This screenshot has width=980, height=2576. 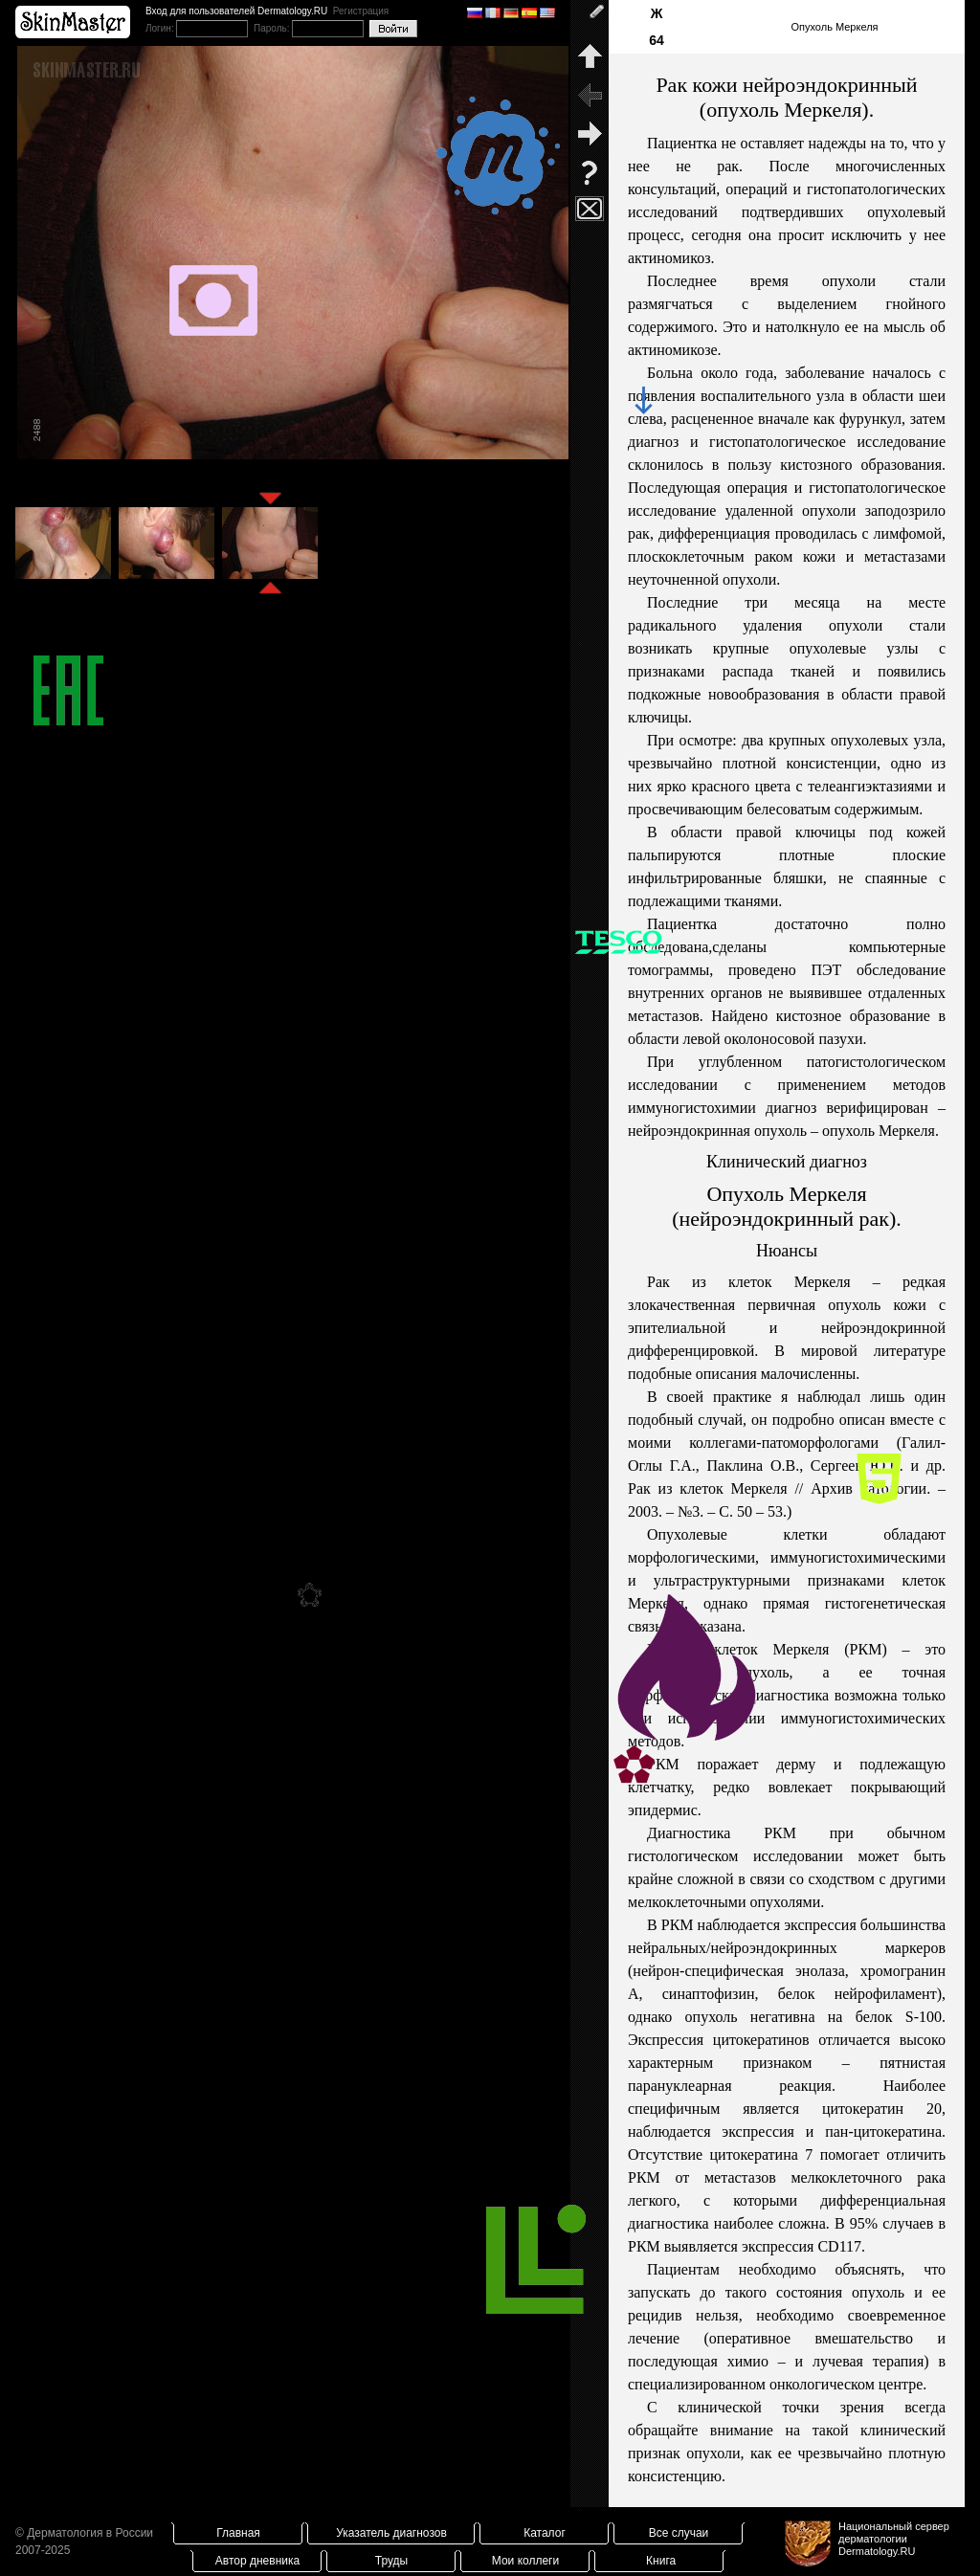 I want to click on fireship brand logo, so click(x=686, y=1667).